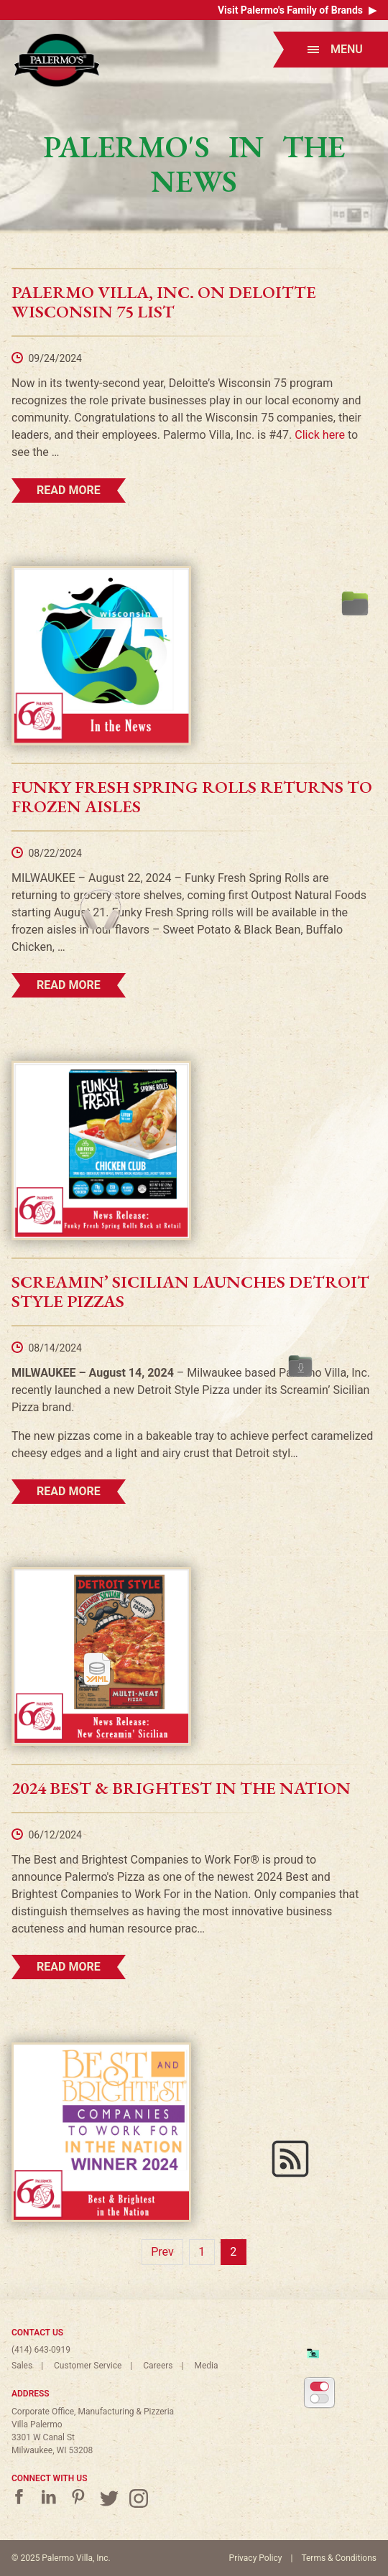 The height and width of the screenshot is (2576, 388). Describe the element at coordinates (300, 1366) in the screenshot. I see `open downloads folder` at that location.